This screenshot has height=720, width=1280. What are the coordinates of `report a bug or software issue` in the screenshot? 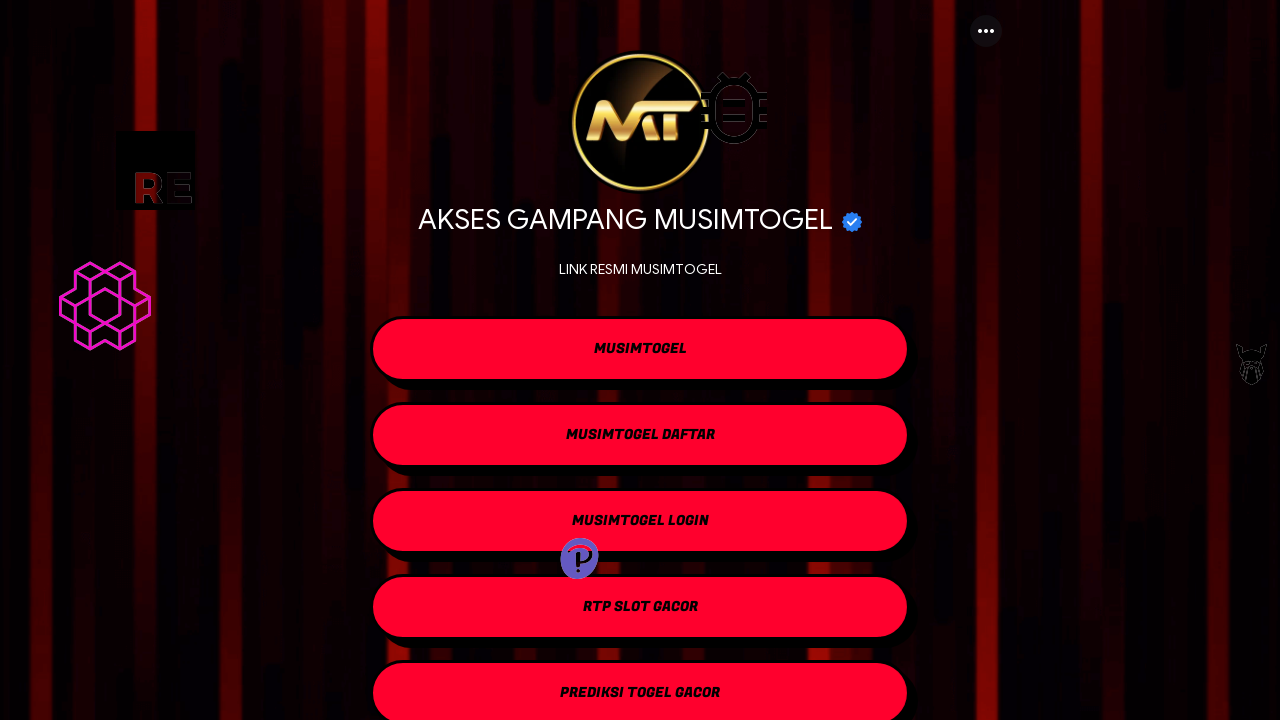 It's located at (734, 107).